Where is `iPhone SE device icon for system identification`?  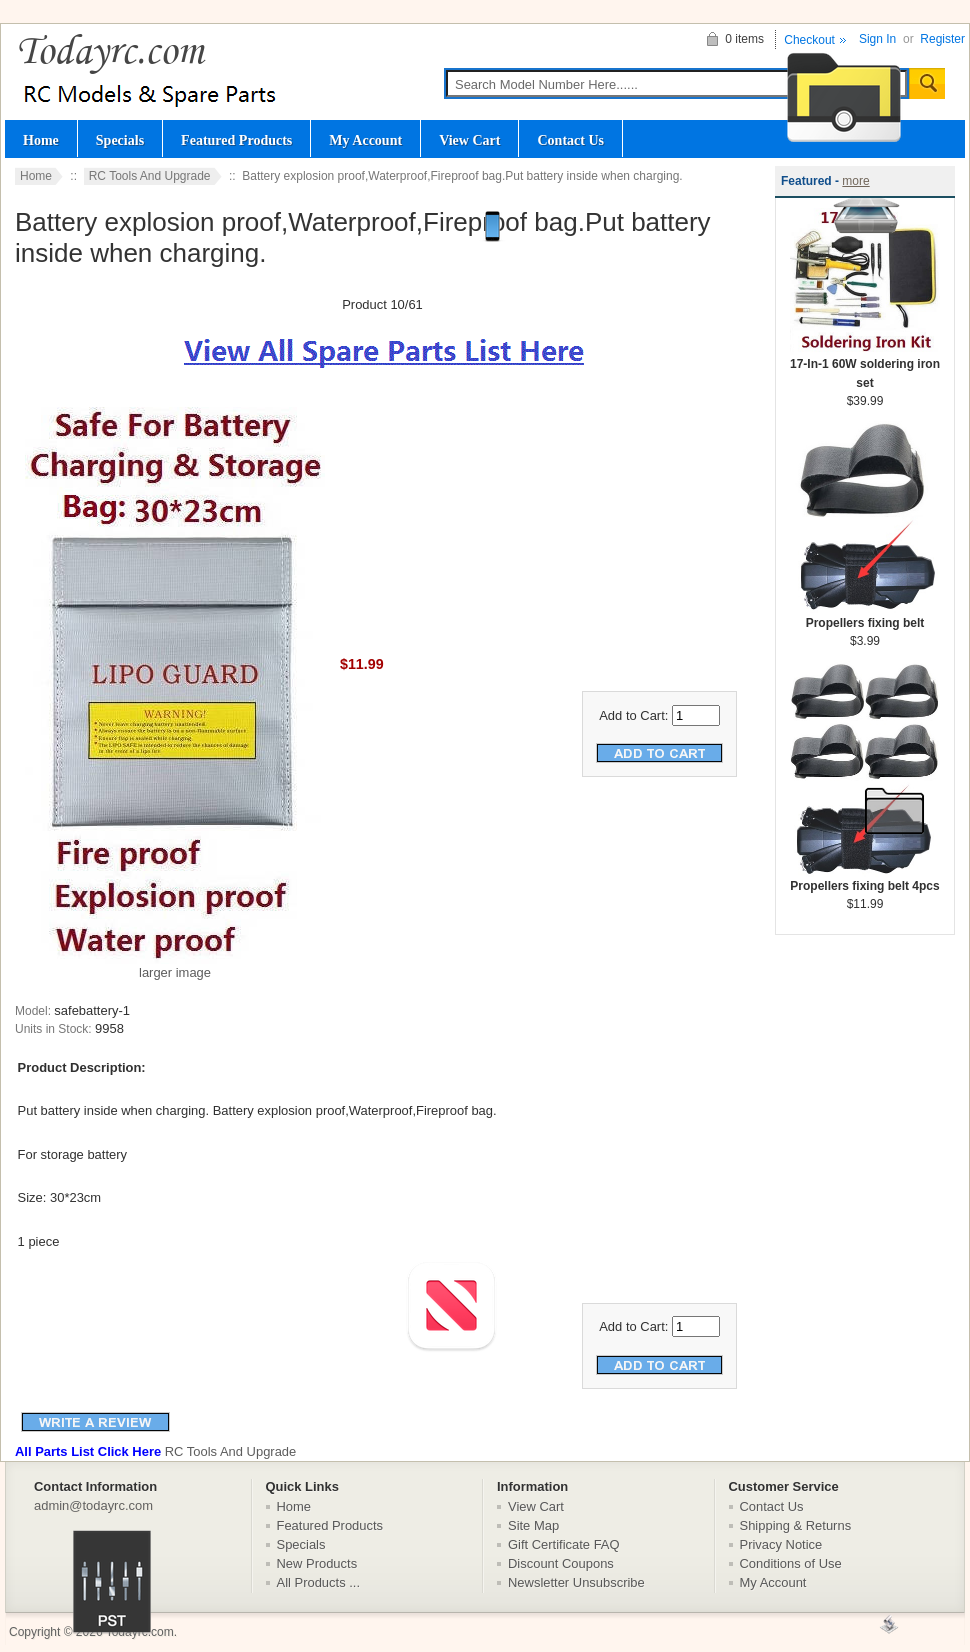 iPhone SE device icon for system identification is located at coordinates (492, 226).